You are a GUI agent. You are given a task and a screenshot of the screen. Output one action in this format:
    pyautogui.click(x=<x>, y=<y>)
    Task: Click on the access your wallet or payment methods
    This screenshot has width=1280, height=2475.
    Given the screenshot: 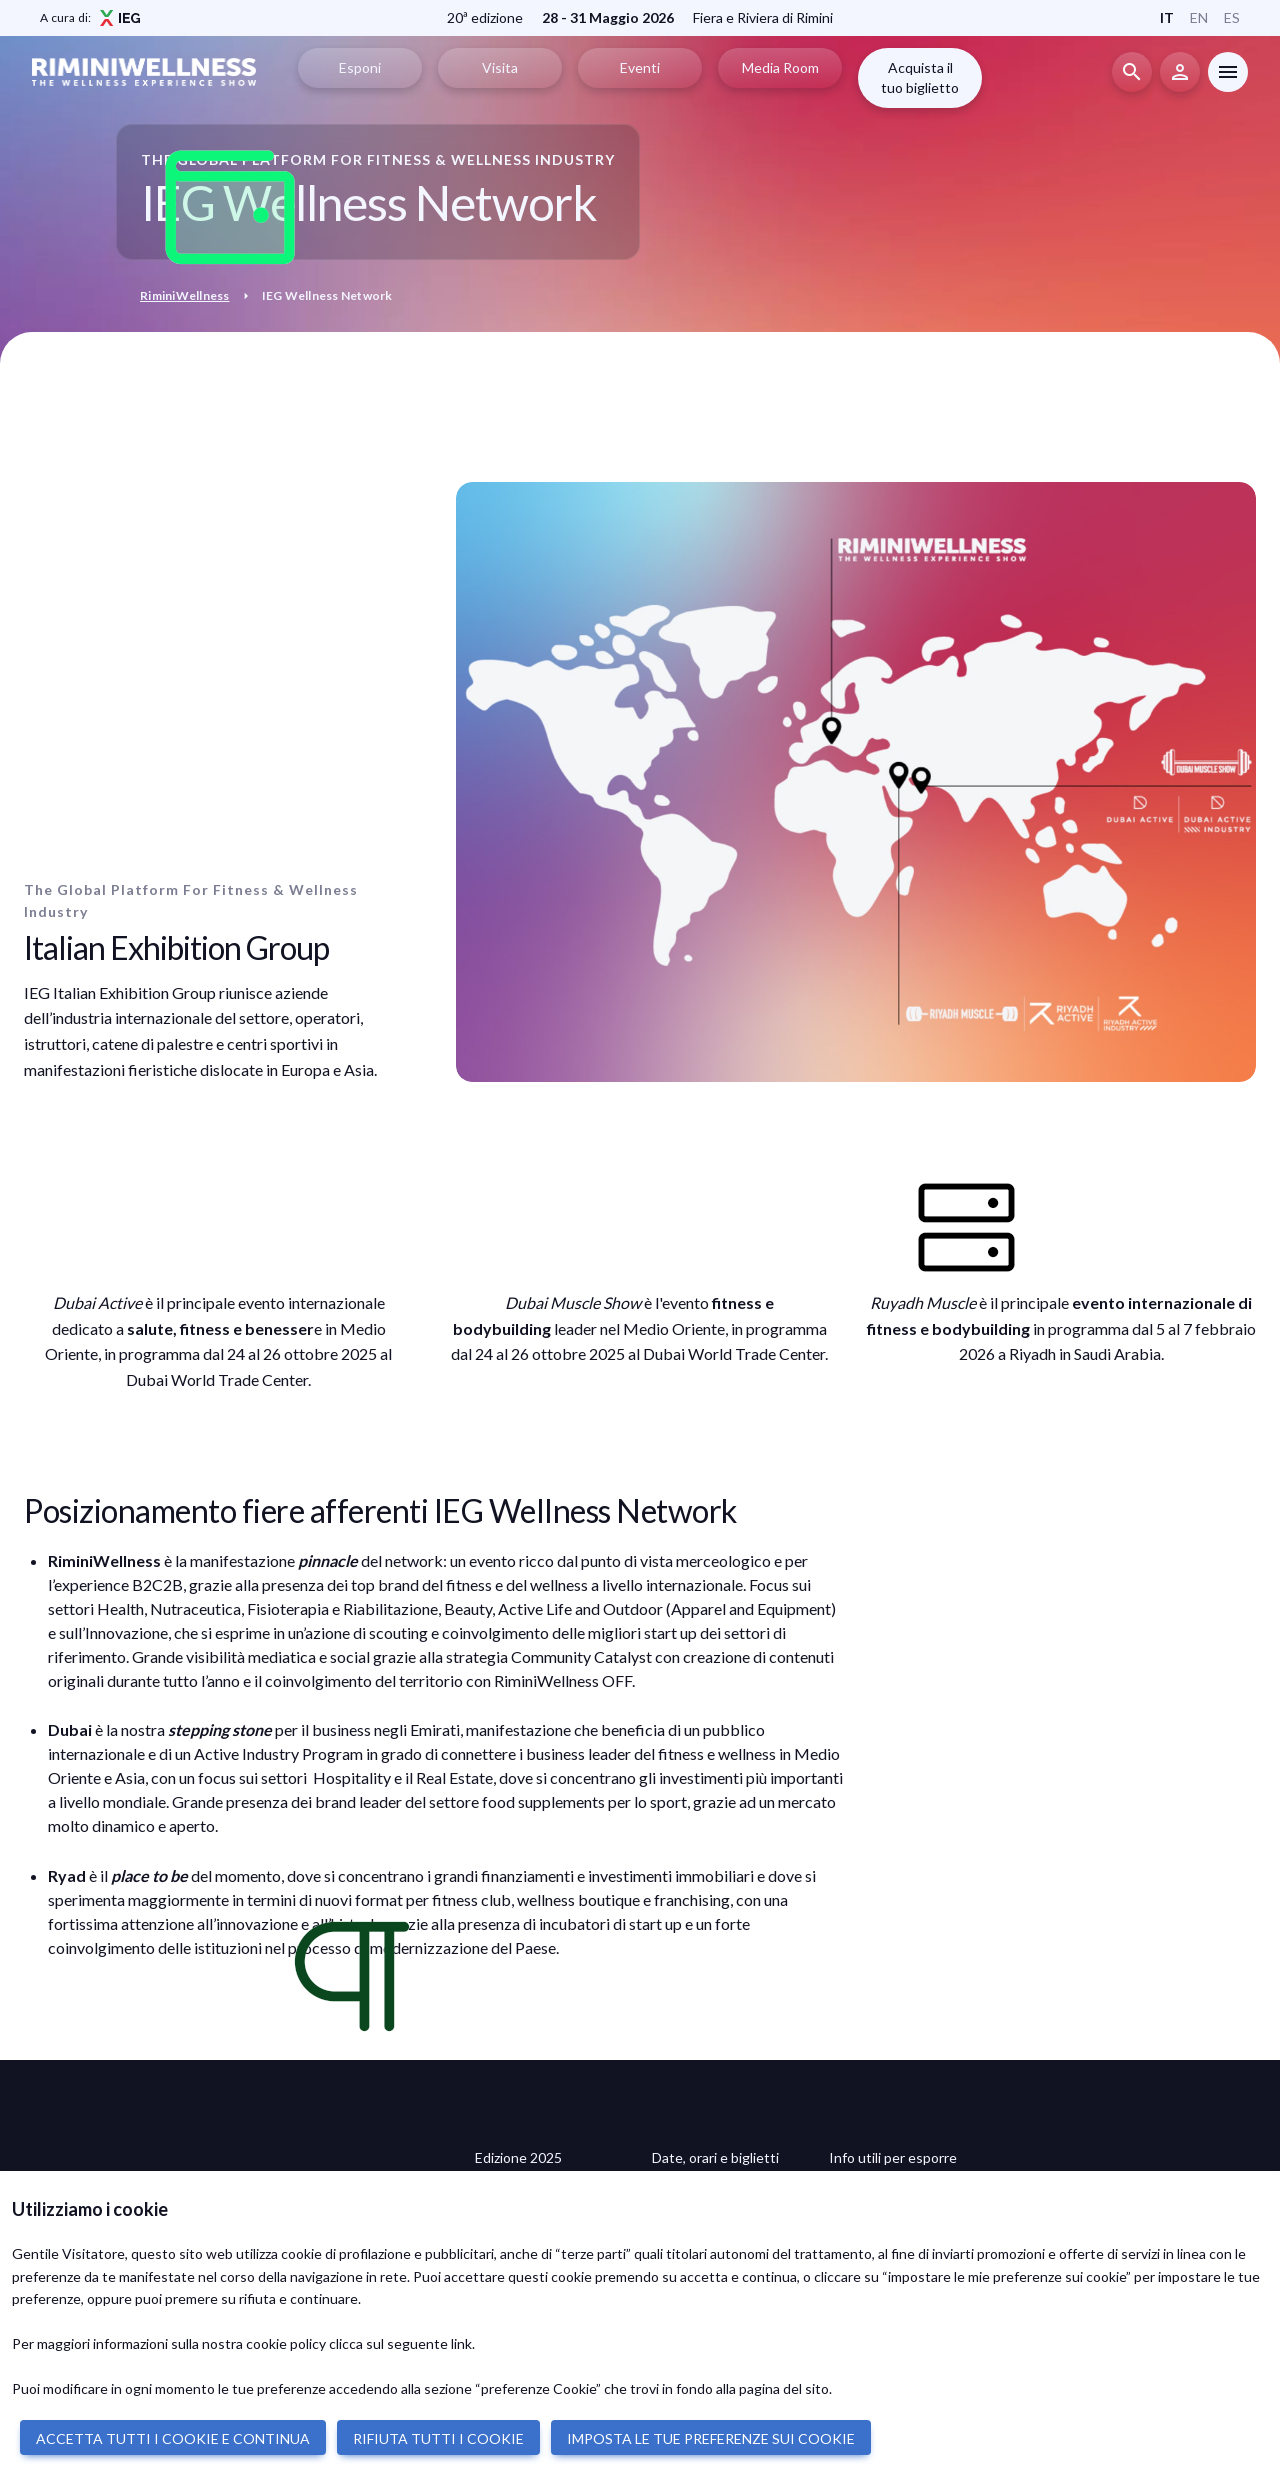 What is the action you would take?
    pyautogui.click(x=227, y=212)
    